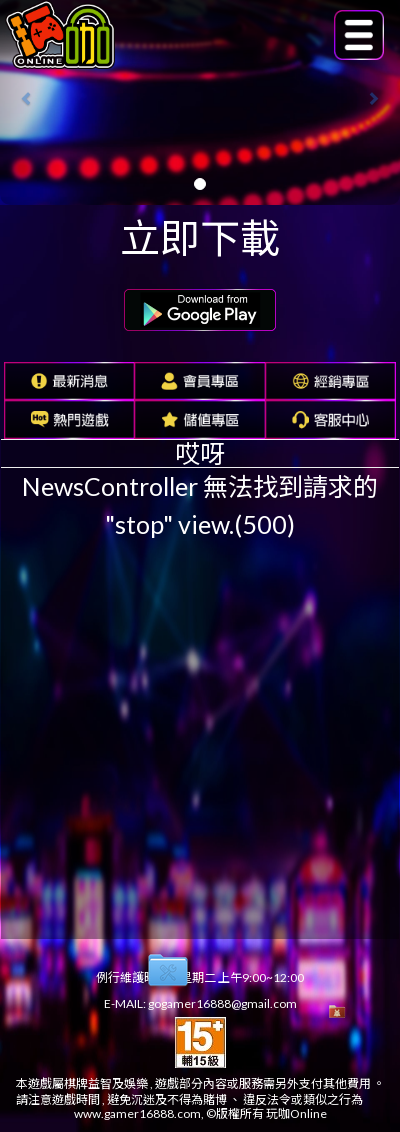 This screenshot has height=1132, width=400. Describe the element at coordinates (337, 1012) in the screenshot. I see `folder for storing historical Japanese or shogun-themed content` at that location.